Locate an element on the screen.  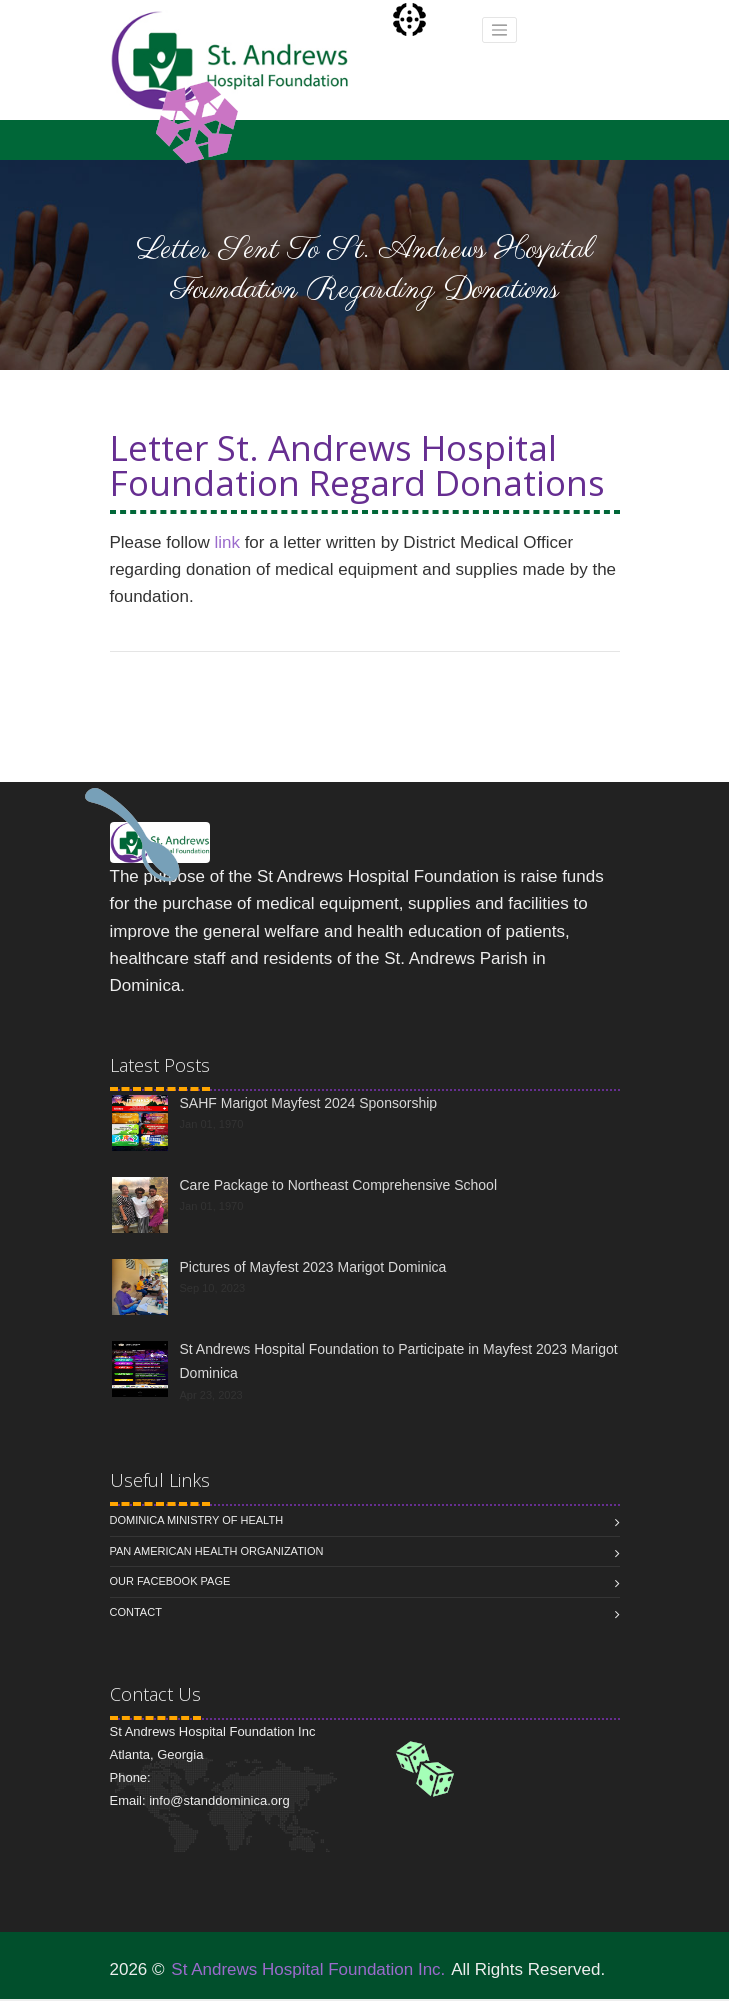
access hive or colony management features is located at coordinates (409, 19).